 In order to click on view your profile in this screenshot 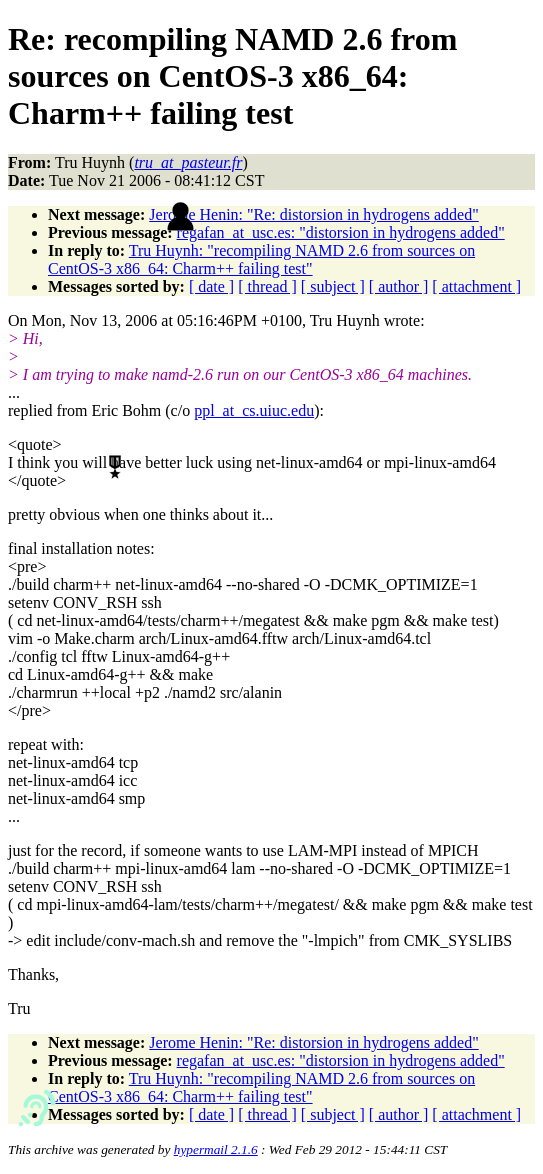, I will do `click(180, 217)`.